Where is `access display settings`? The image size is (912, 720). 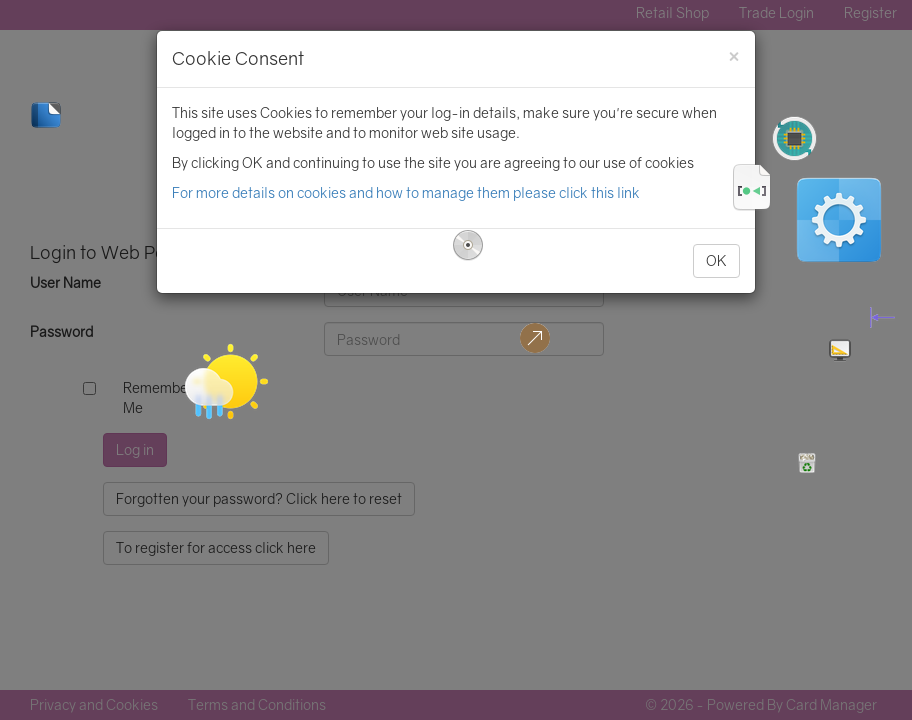
access display settings is located at coordinates (840, 350).